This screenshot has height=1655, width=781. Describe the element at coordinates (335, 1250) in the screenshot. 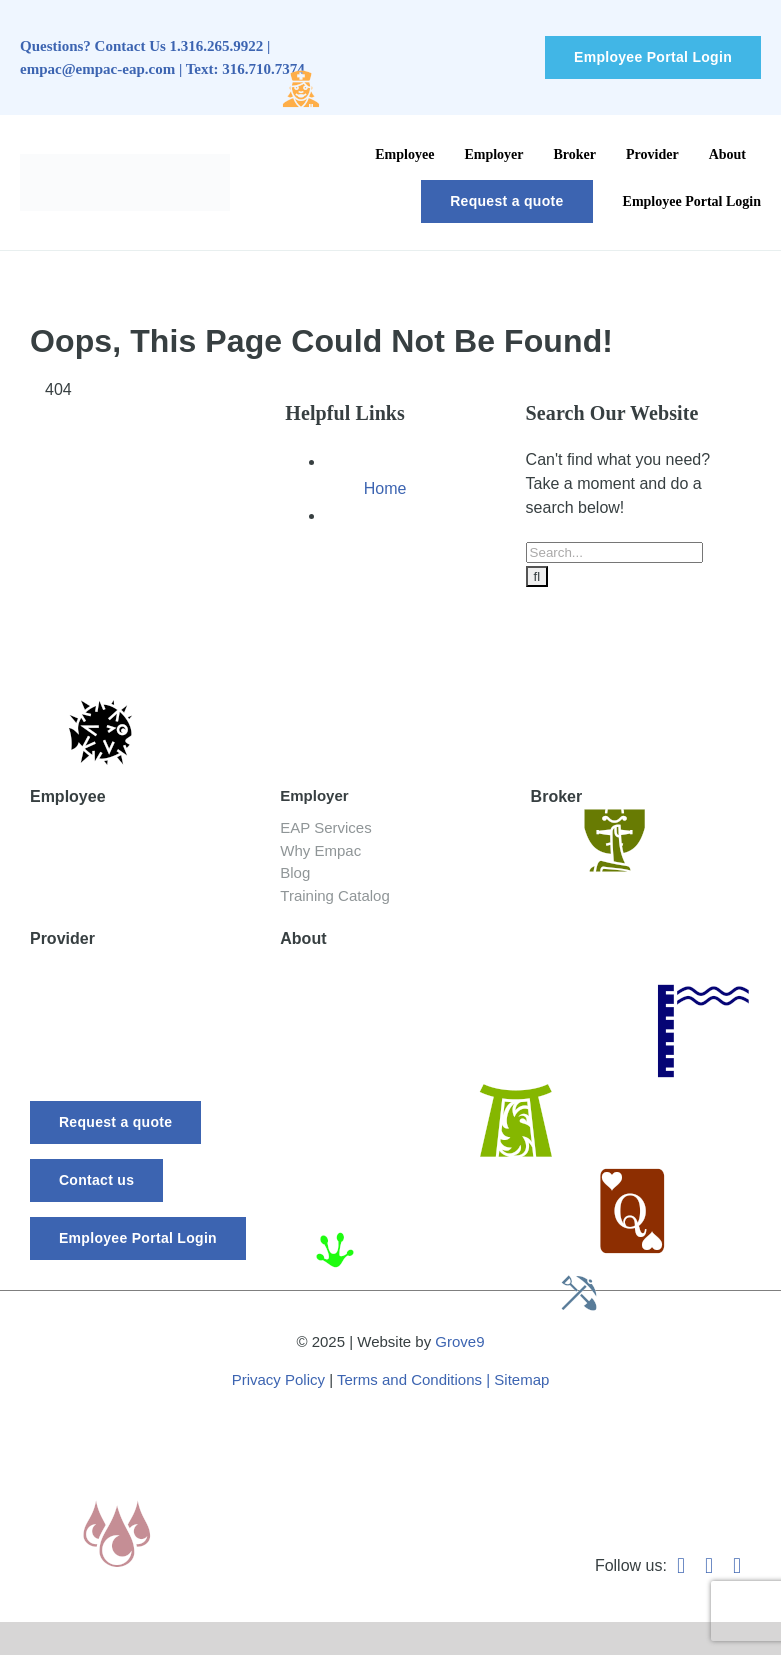

I see `amphibian or frog-related game element` at that location.